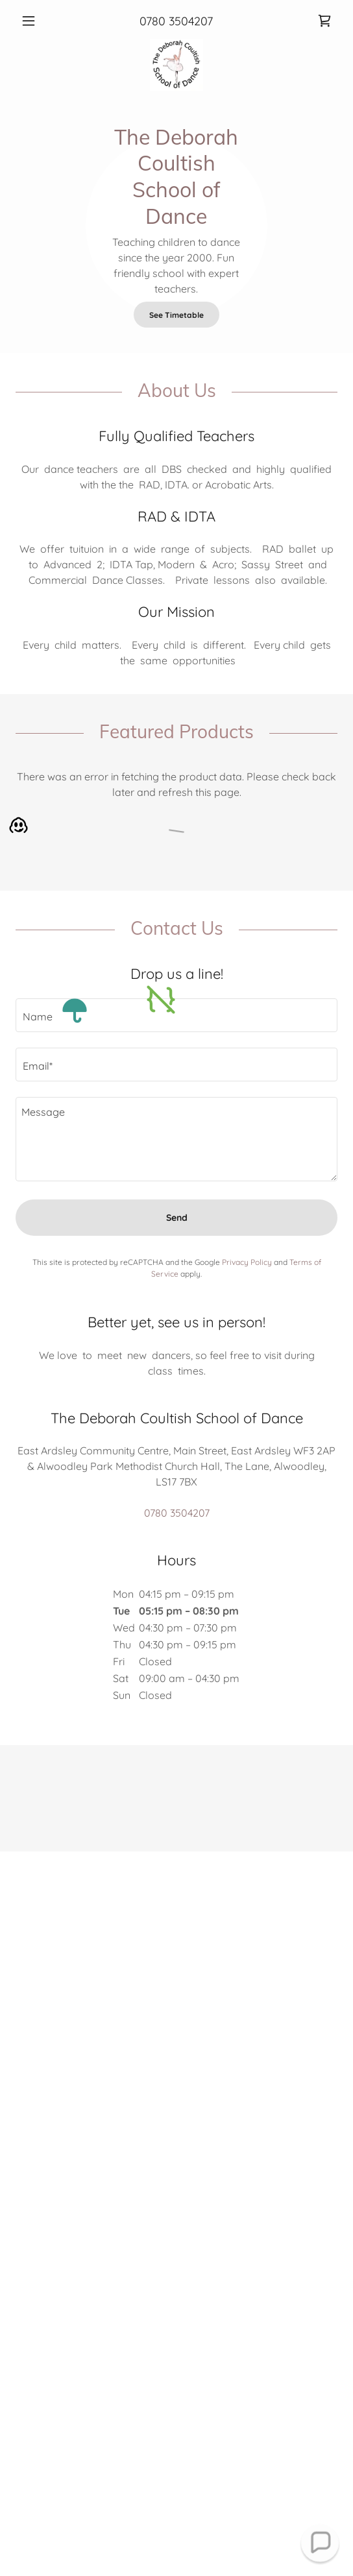  Describe the element at coordinates (161, 1000) in the screenshot. I see `disable code formatting or syntax highlighting` at that location.